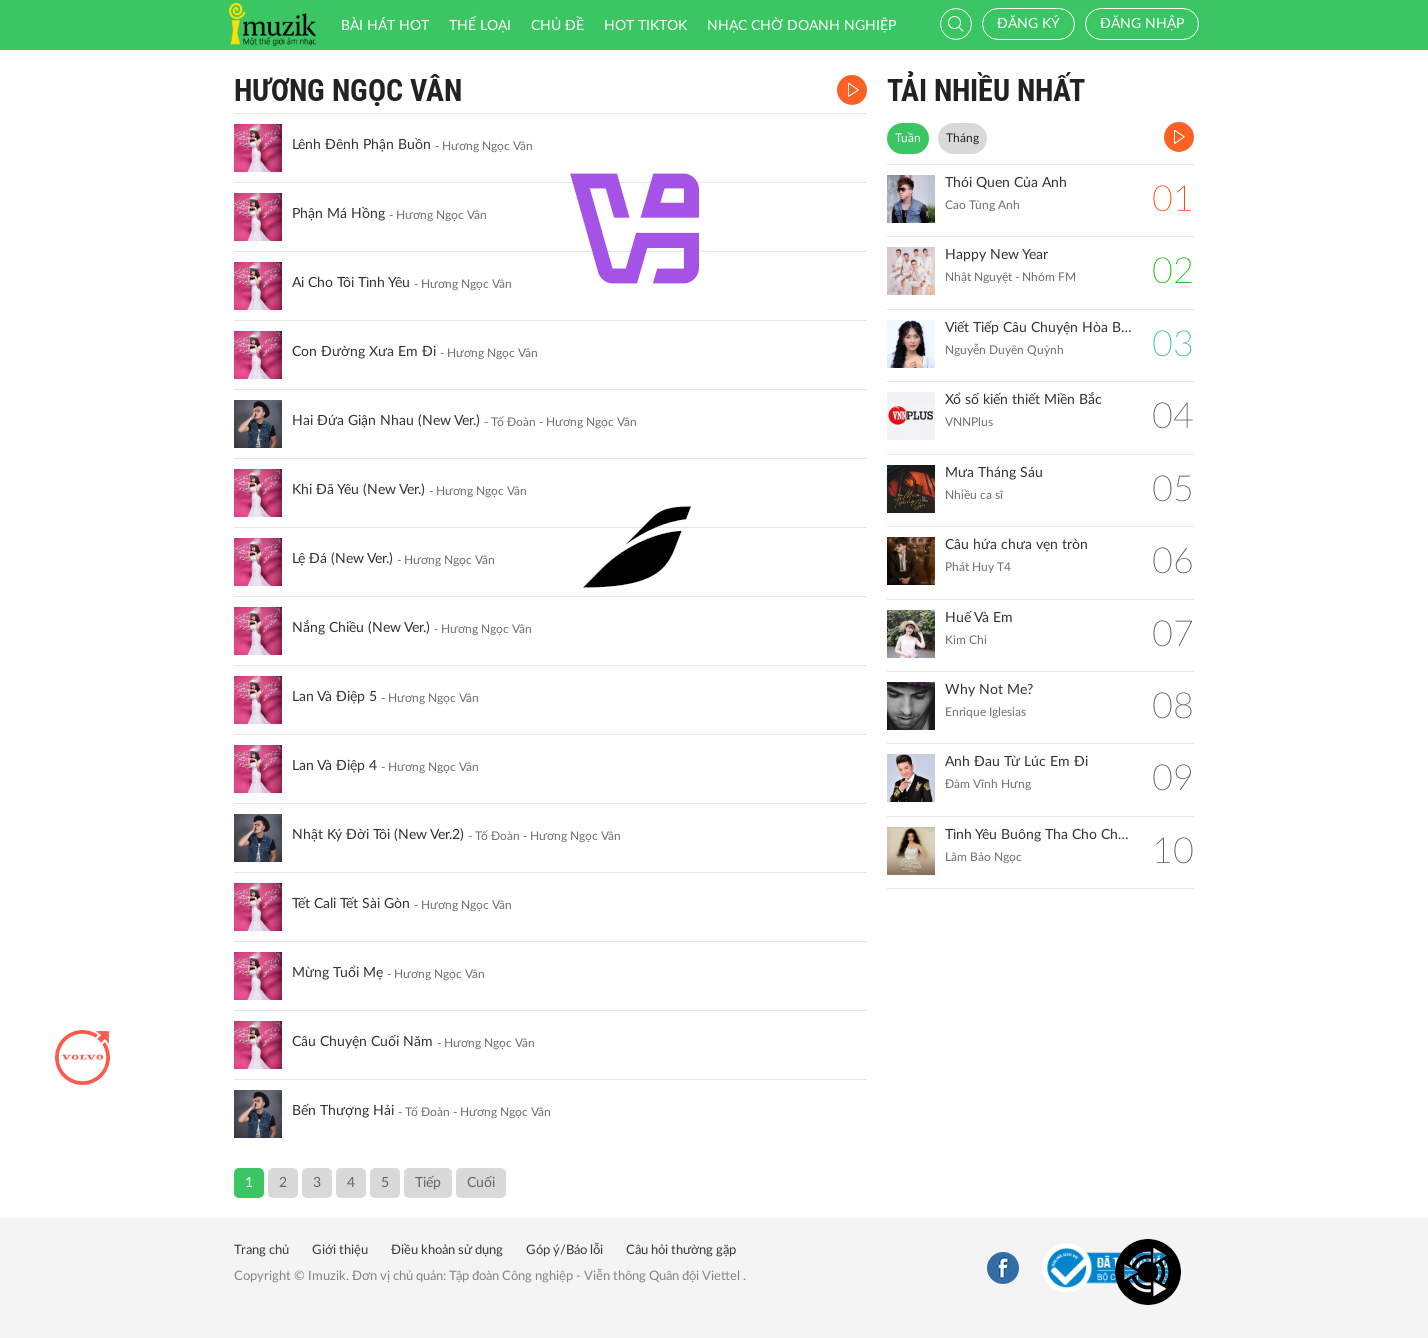  I want to click on ubuntu mate linux distribution logo, so click(1148, 1272).